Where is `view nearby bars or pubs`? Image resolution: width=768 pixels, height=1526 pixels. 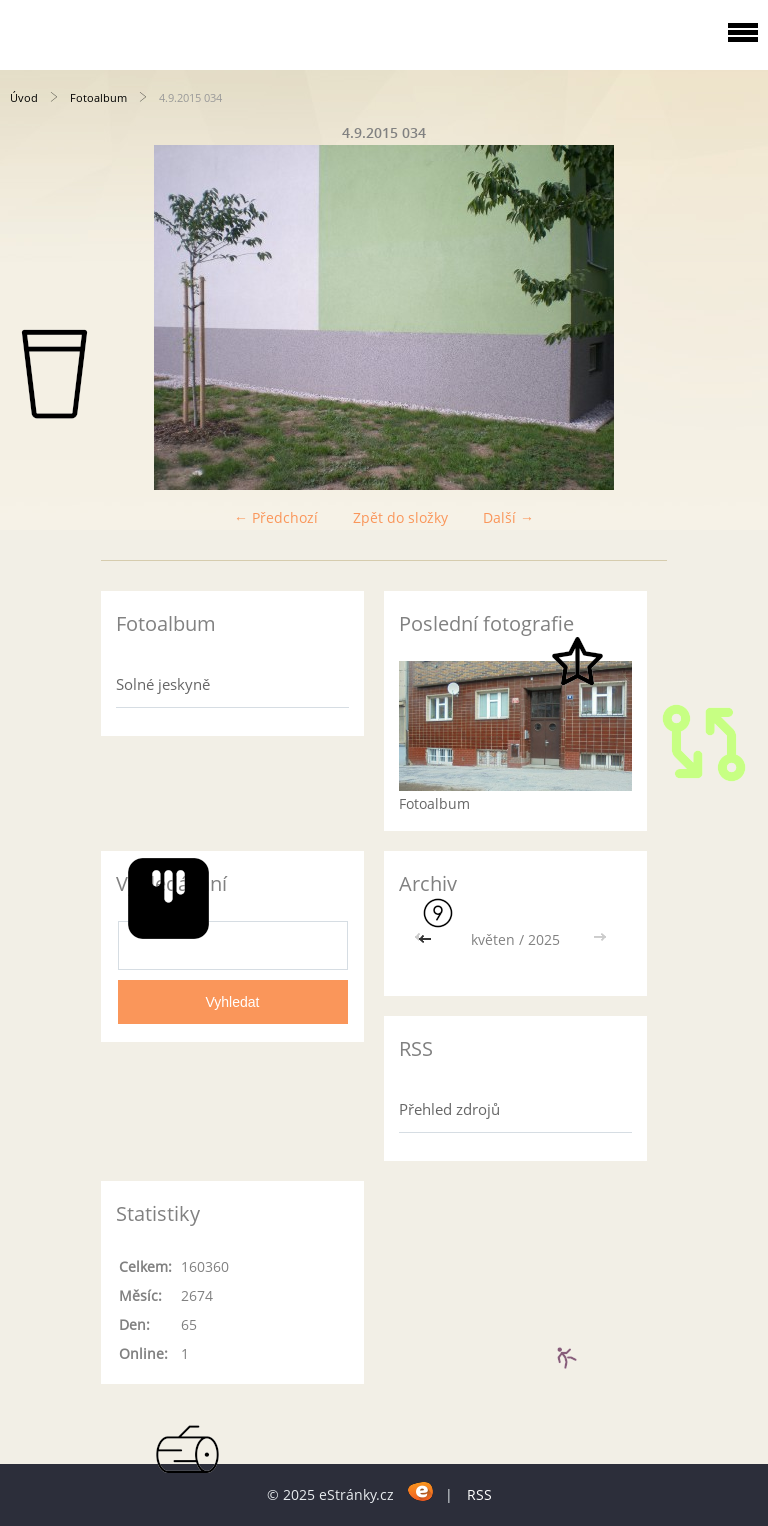 view nearby bars or pubs is located at coordinates (54, 372).